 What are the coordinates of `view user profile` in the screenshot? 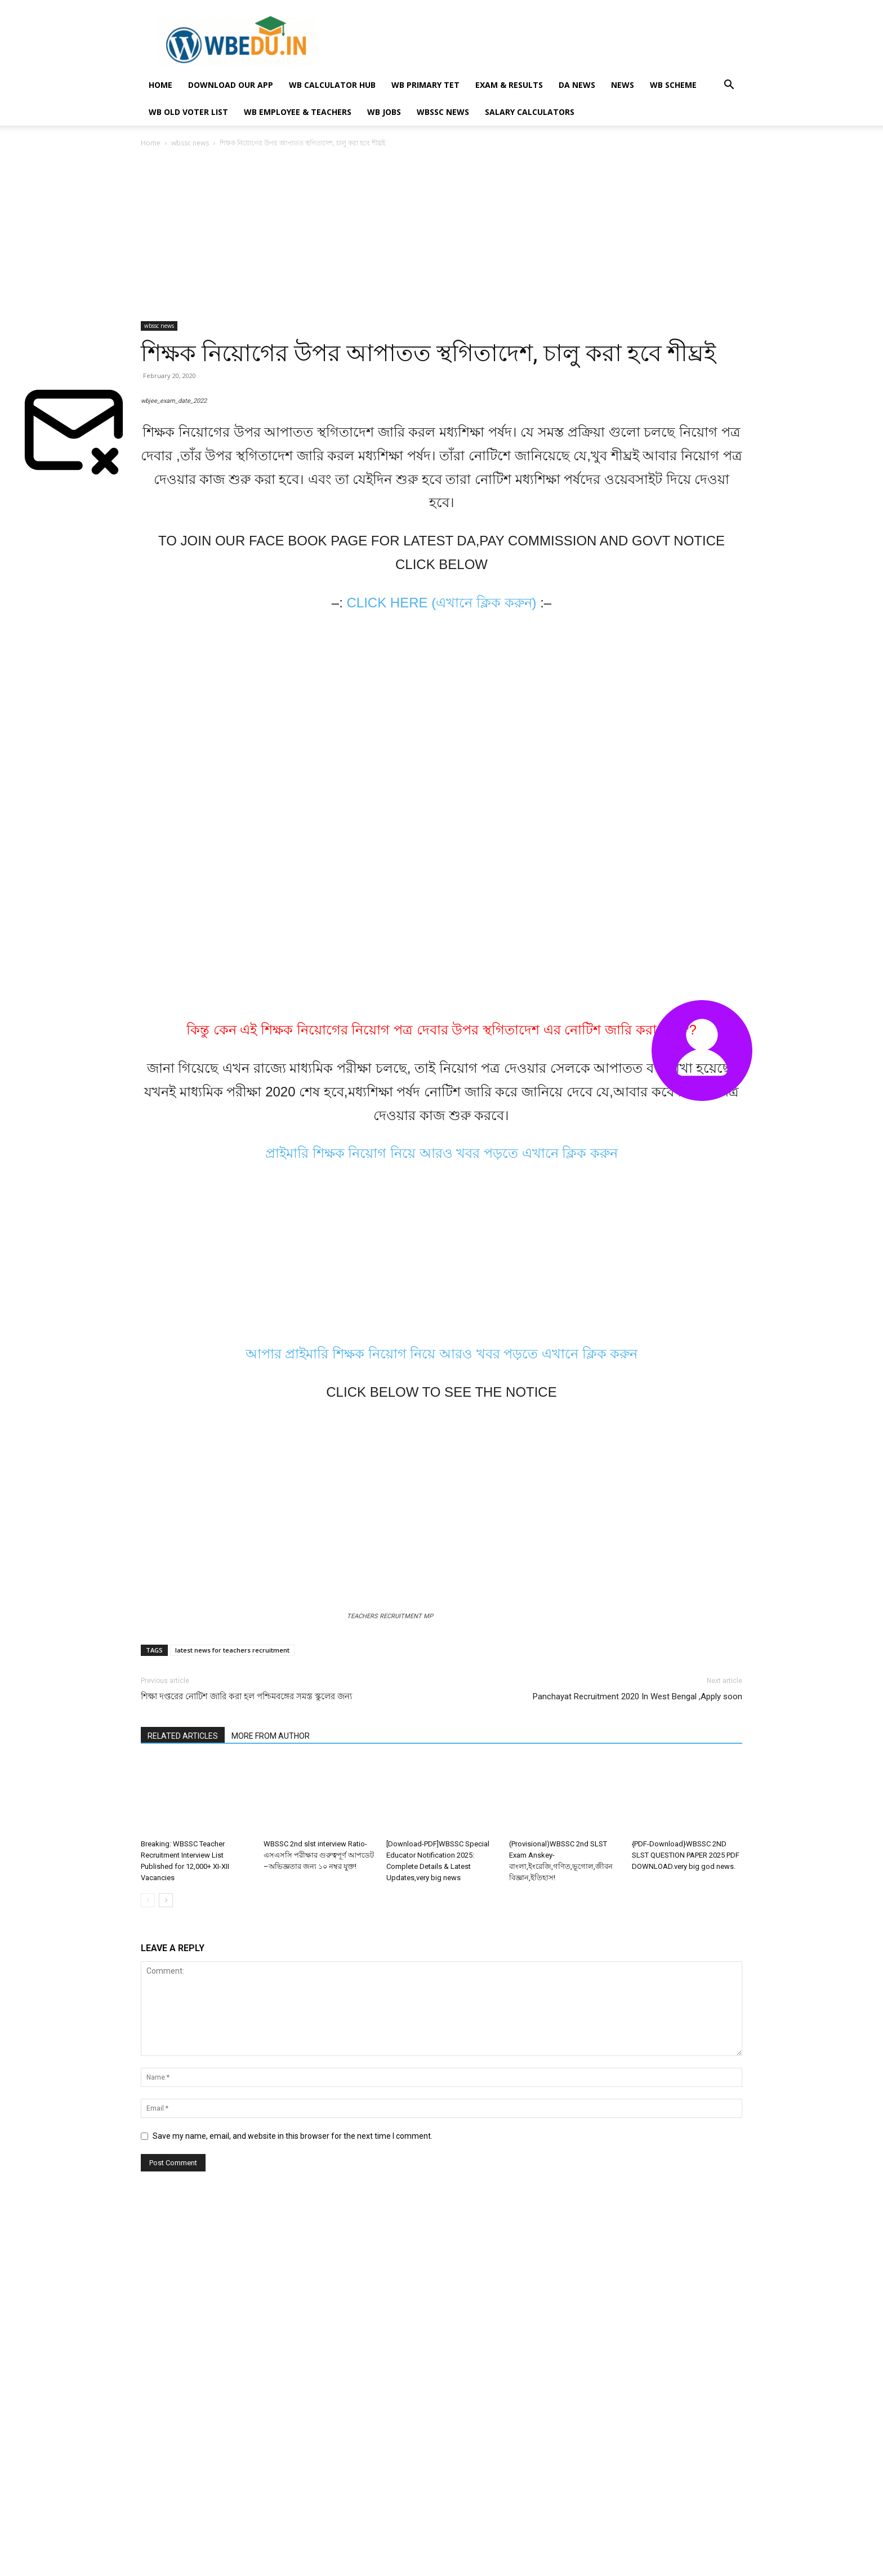 It's located at (702, 1050).